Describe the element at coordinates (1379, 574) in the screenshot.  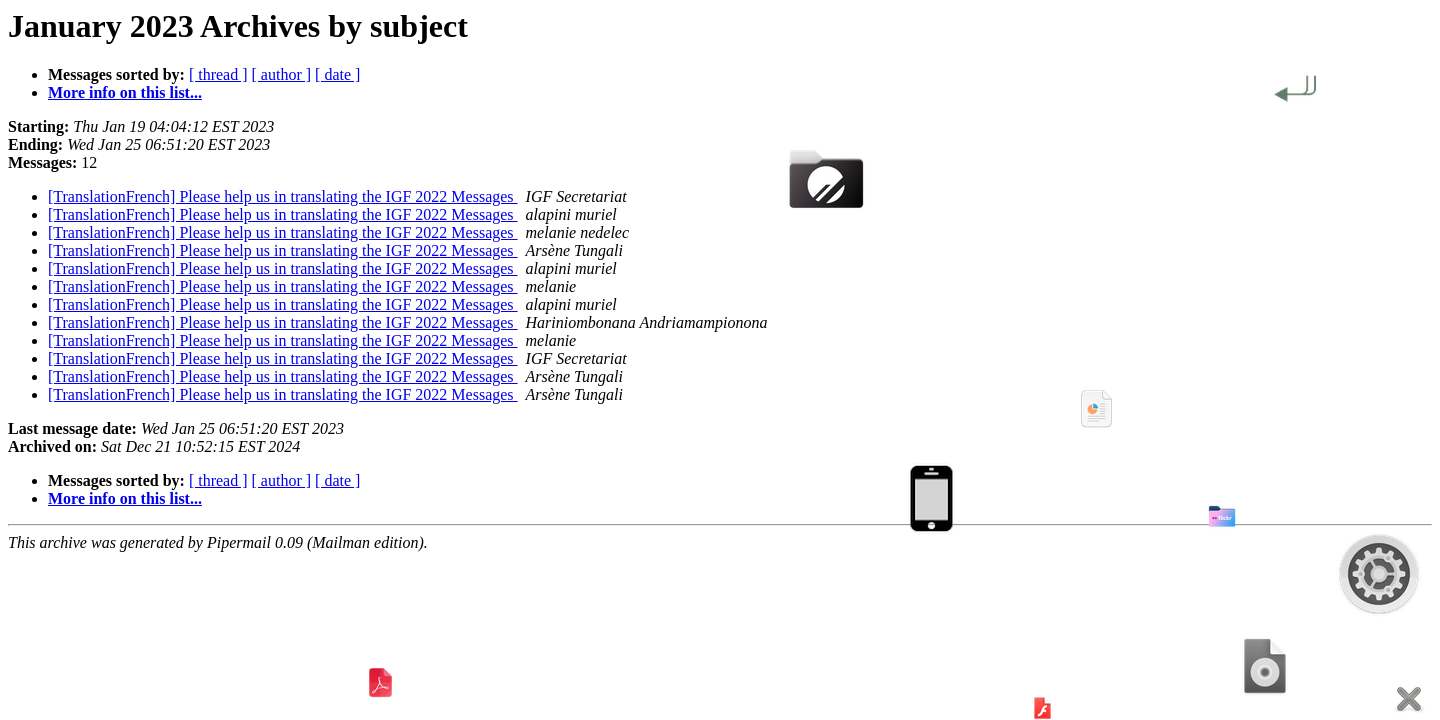
I see `access system or application settings` at that location.